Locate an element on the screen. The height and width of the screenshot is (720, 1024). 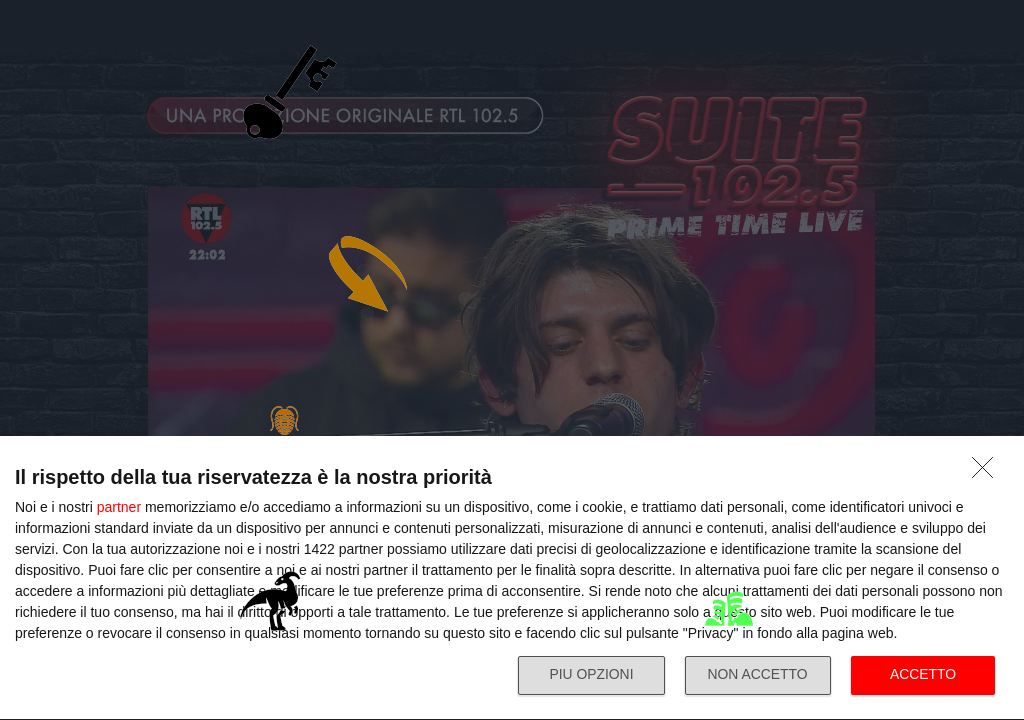
access security or authentication settings is located at coordinates (290, 92).